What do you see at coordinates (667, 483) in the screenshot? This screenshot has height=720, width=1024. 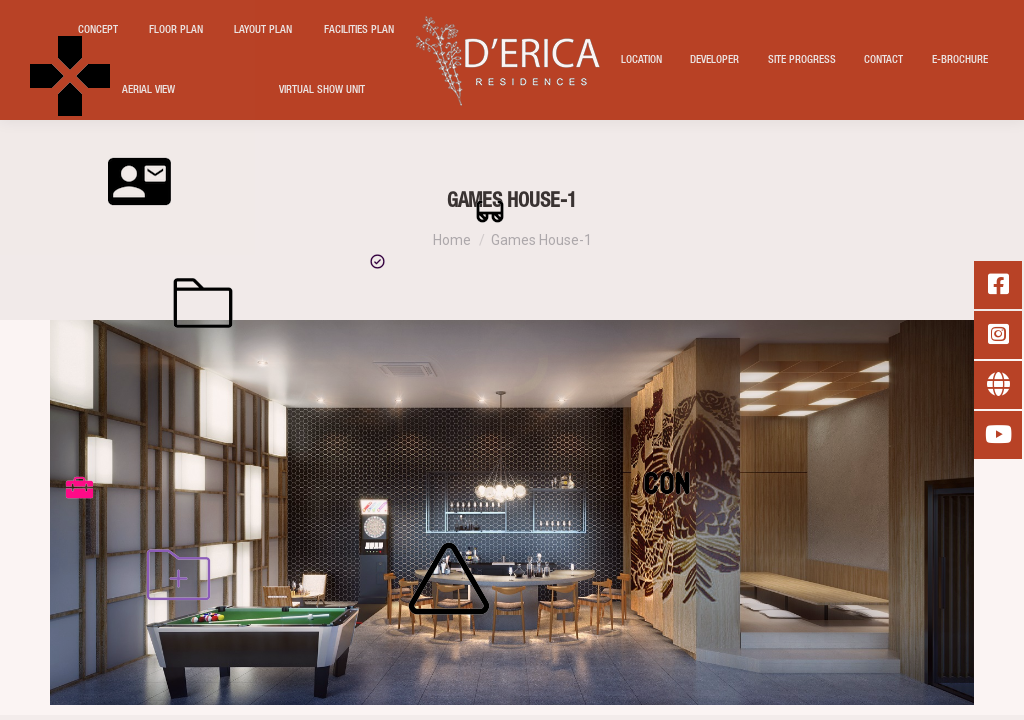 I see `initiate an HTTP connection request` at bounding box center [667, 483].